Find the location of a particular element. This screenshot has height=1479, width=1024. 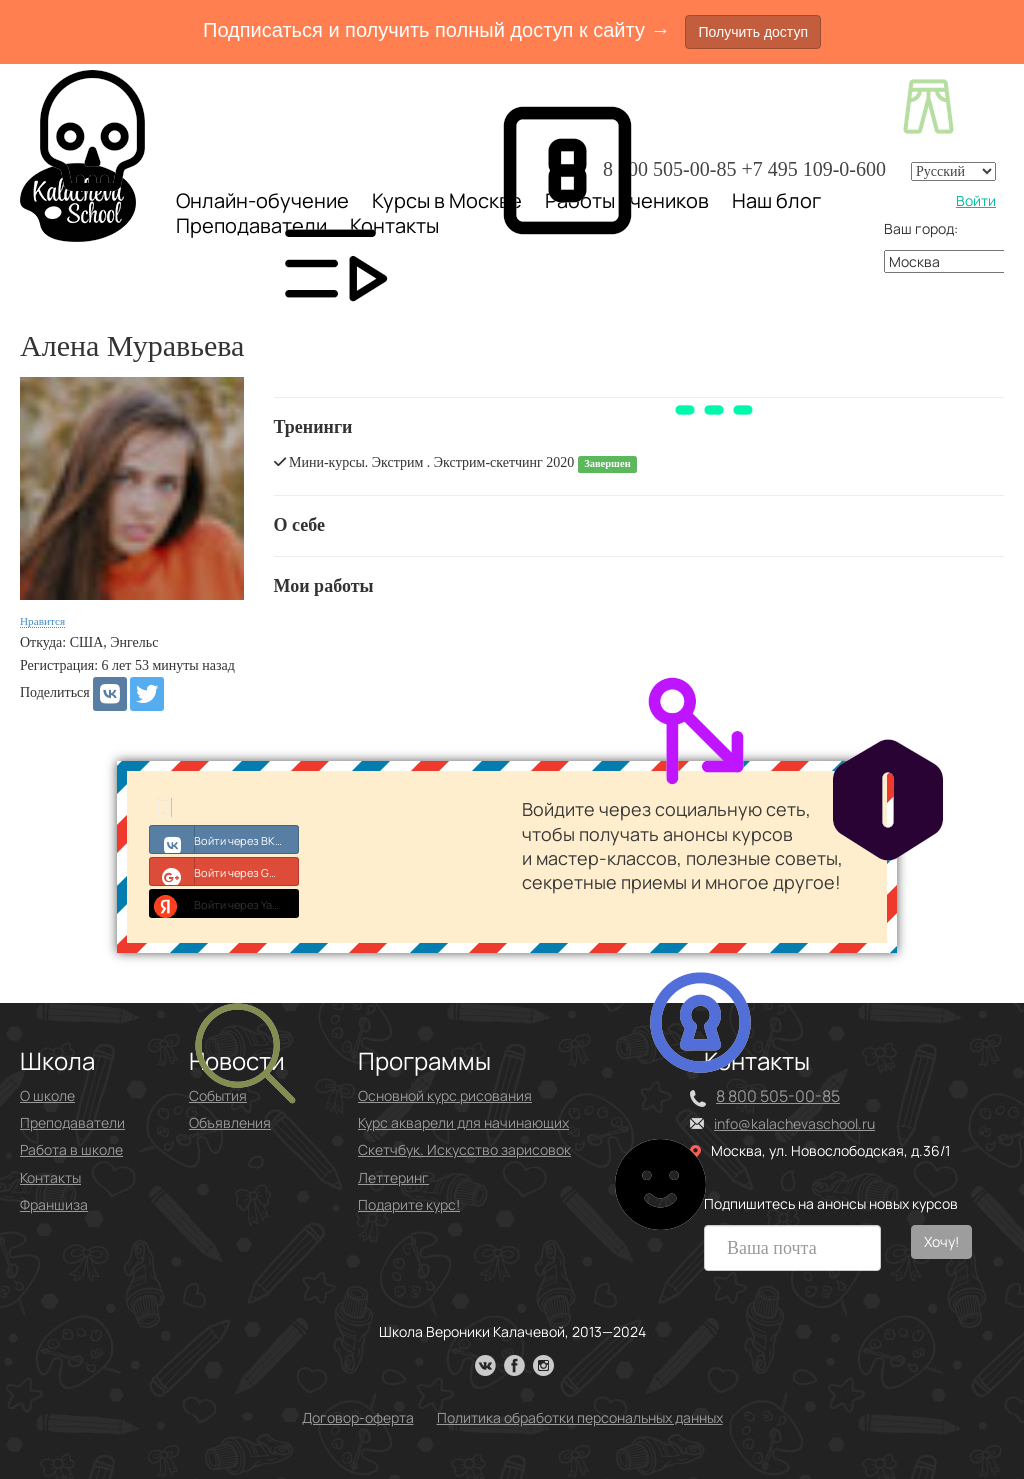

take the first right exit at the roundabout is located at coordinates (696, 731).